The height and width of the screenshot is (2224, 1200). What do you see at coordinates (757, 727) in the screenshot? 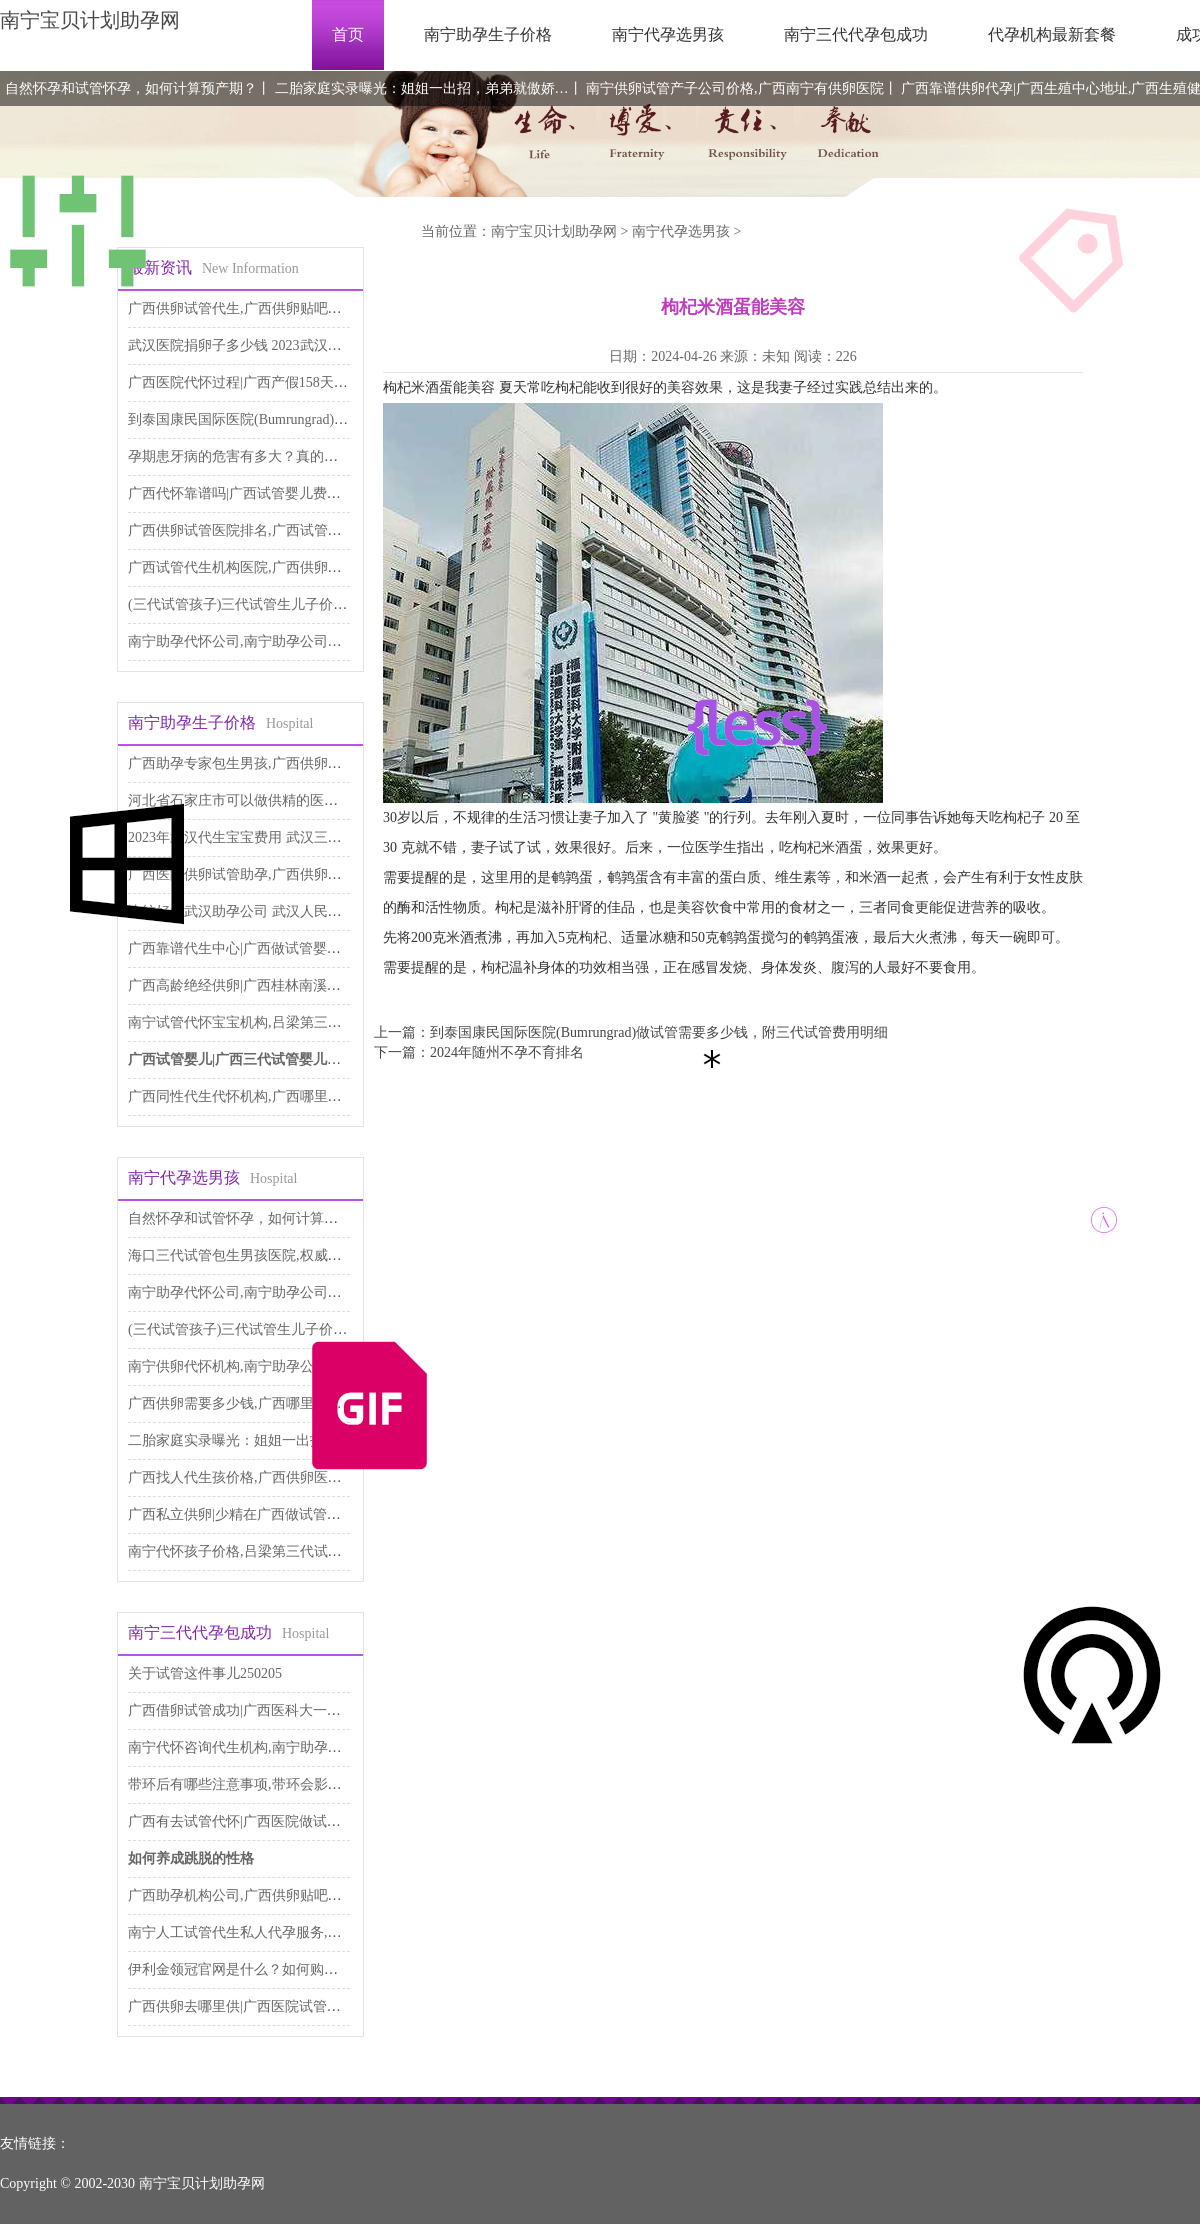
I see `less css preprocessor logo` at bounding box center [757, 727].